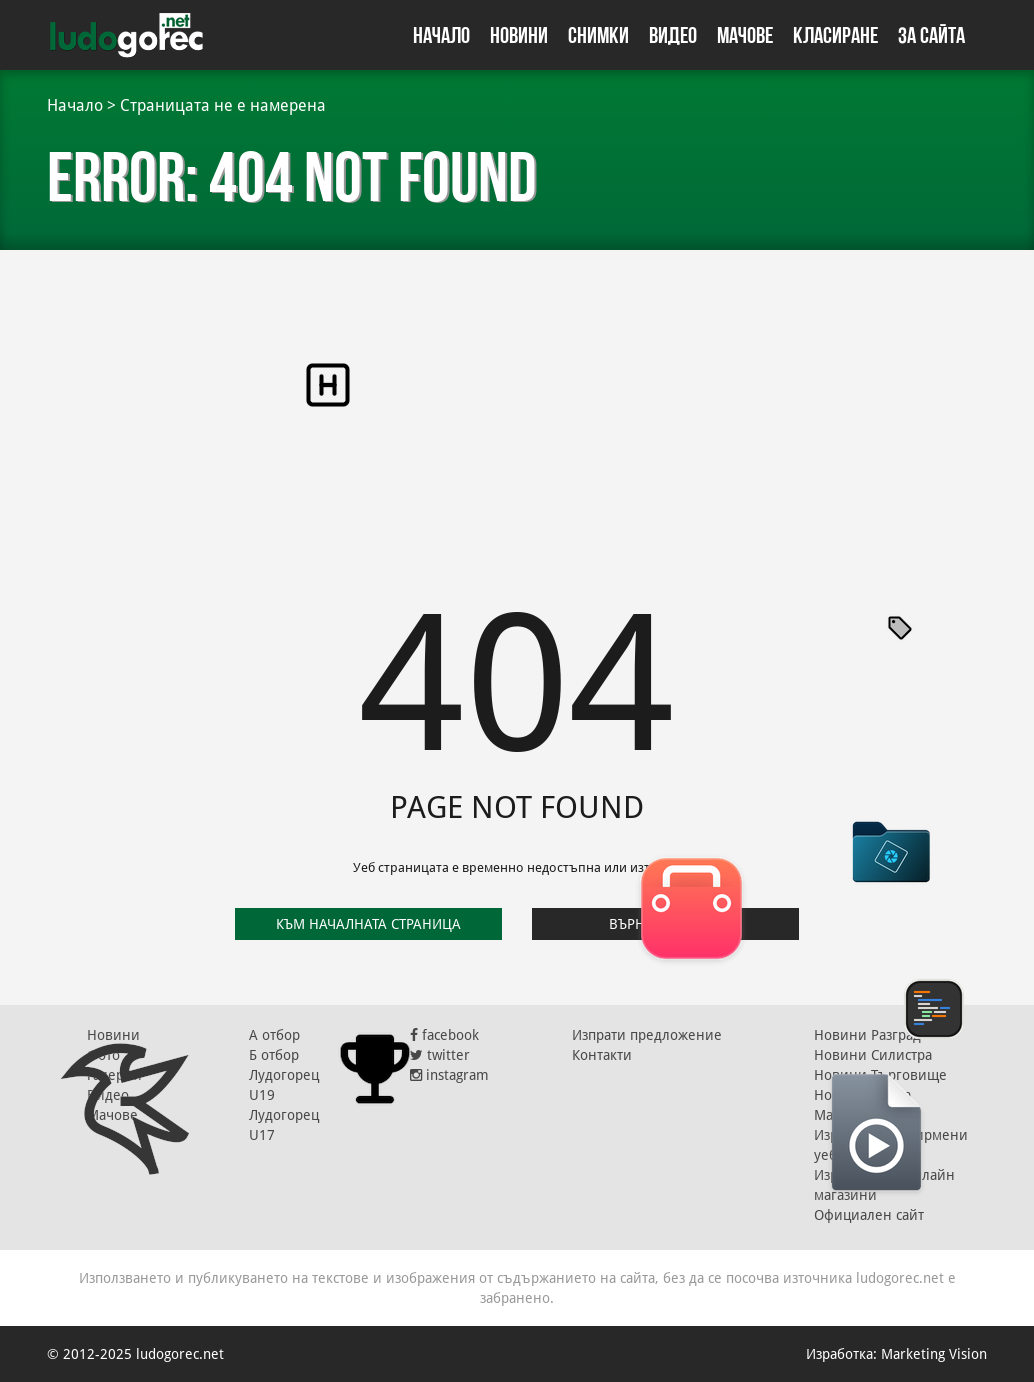 The height and width of the screenshot is (1382, 1034). Describe the element at coordinates (691, 908) in the screenshot. I see `access system utilities and tools` at that location.